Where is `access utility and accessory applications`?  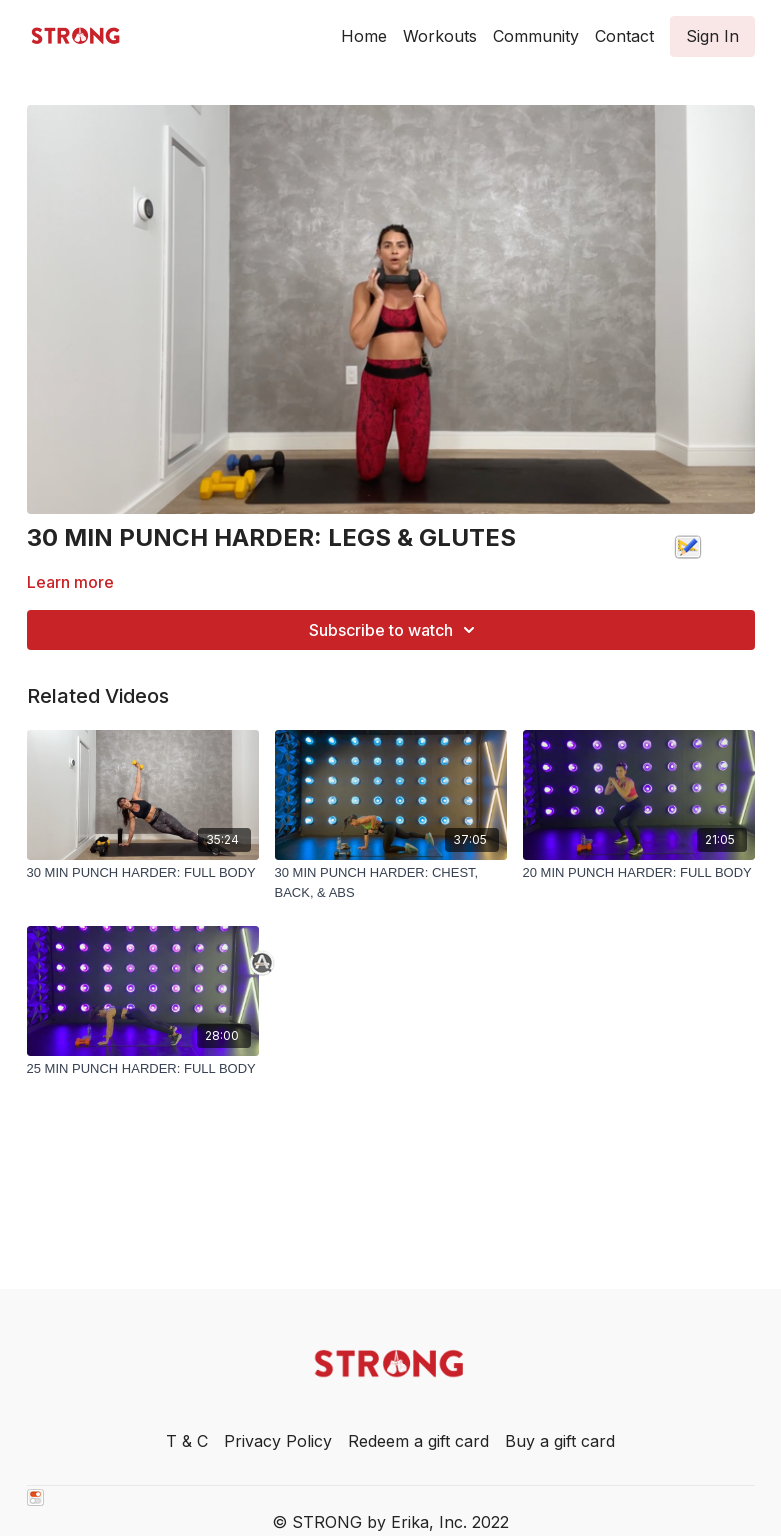 access utility and accessory applications is located at coordinates (688, 547).